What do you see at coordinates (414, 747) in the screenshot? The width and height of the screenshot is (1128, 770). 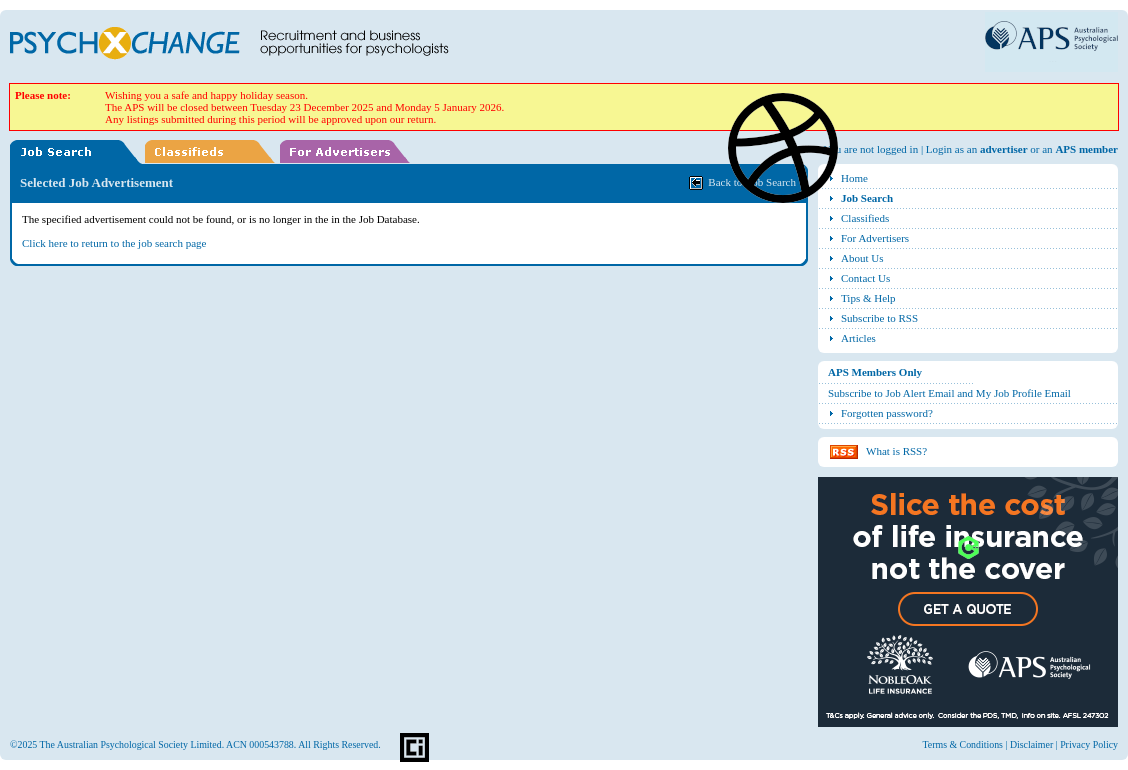 I see `open container initiative (OCI) logo` at bounding box center [414, 747].